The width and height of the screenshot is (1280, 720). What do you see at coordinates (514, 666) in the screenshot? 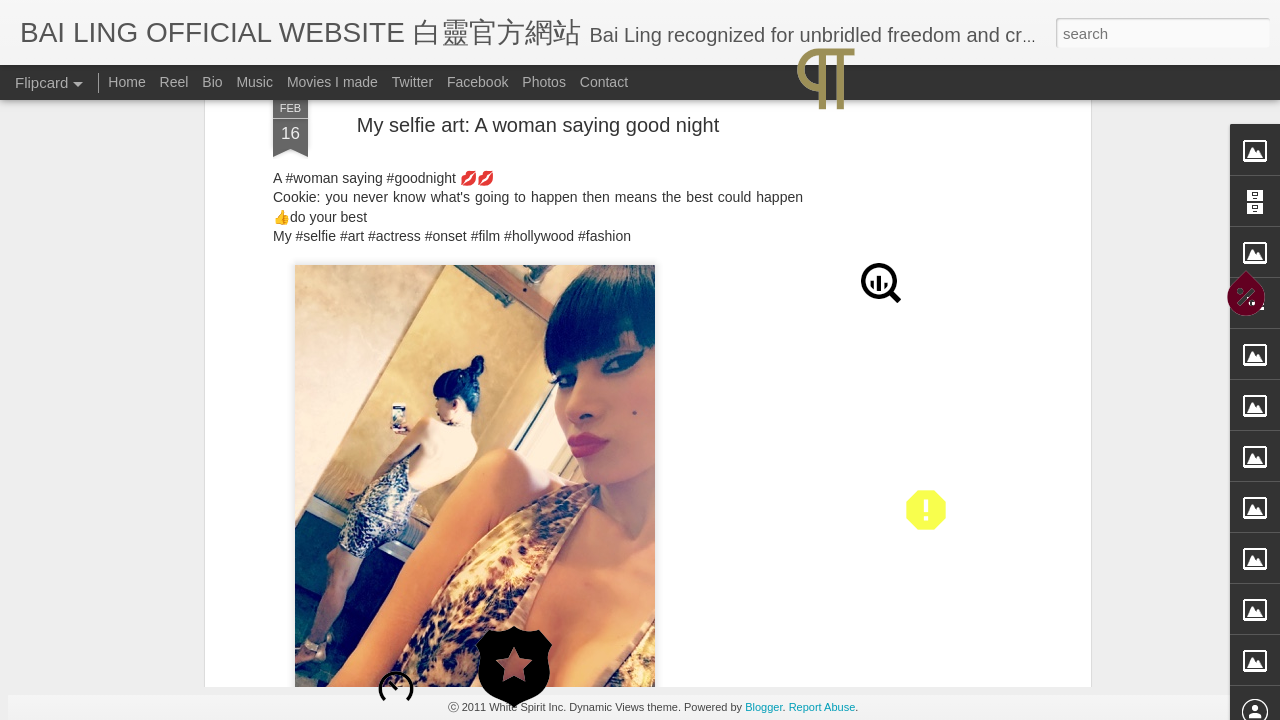
I see `indicates law enforcement or security-related content` at bounding box center [514, 666].